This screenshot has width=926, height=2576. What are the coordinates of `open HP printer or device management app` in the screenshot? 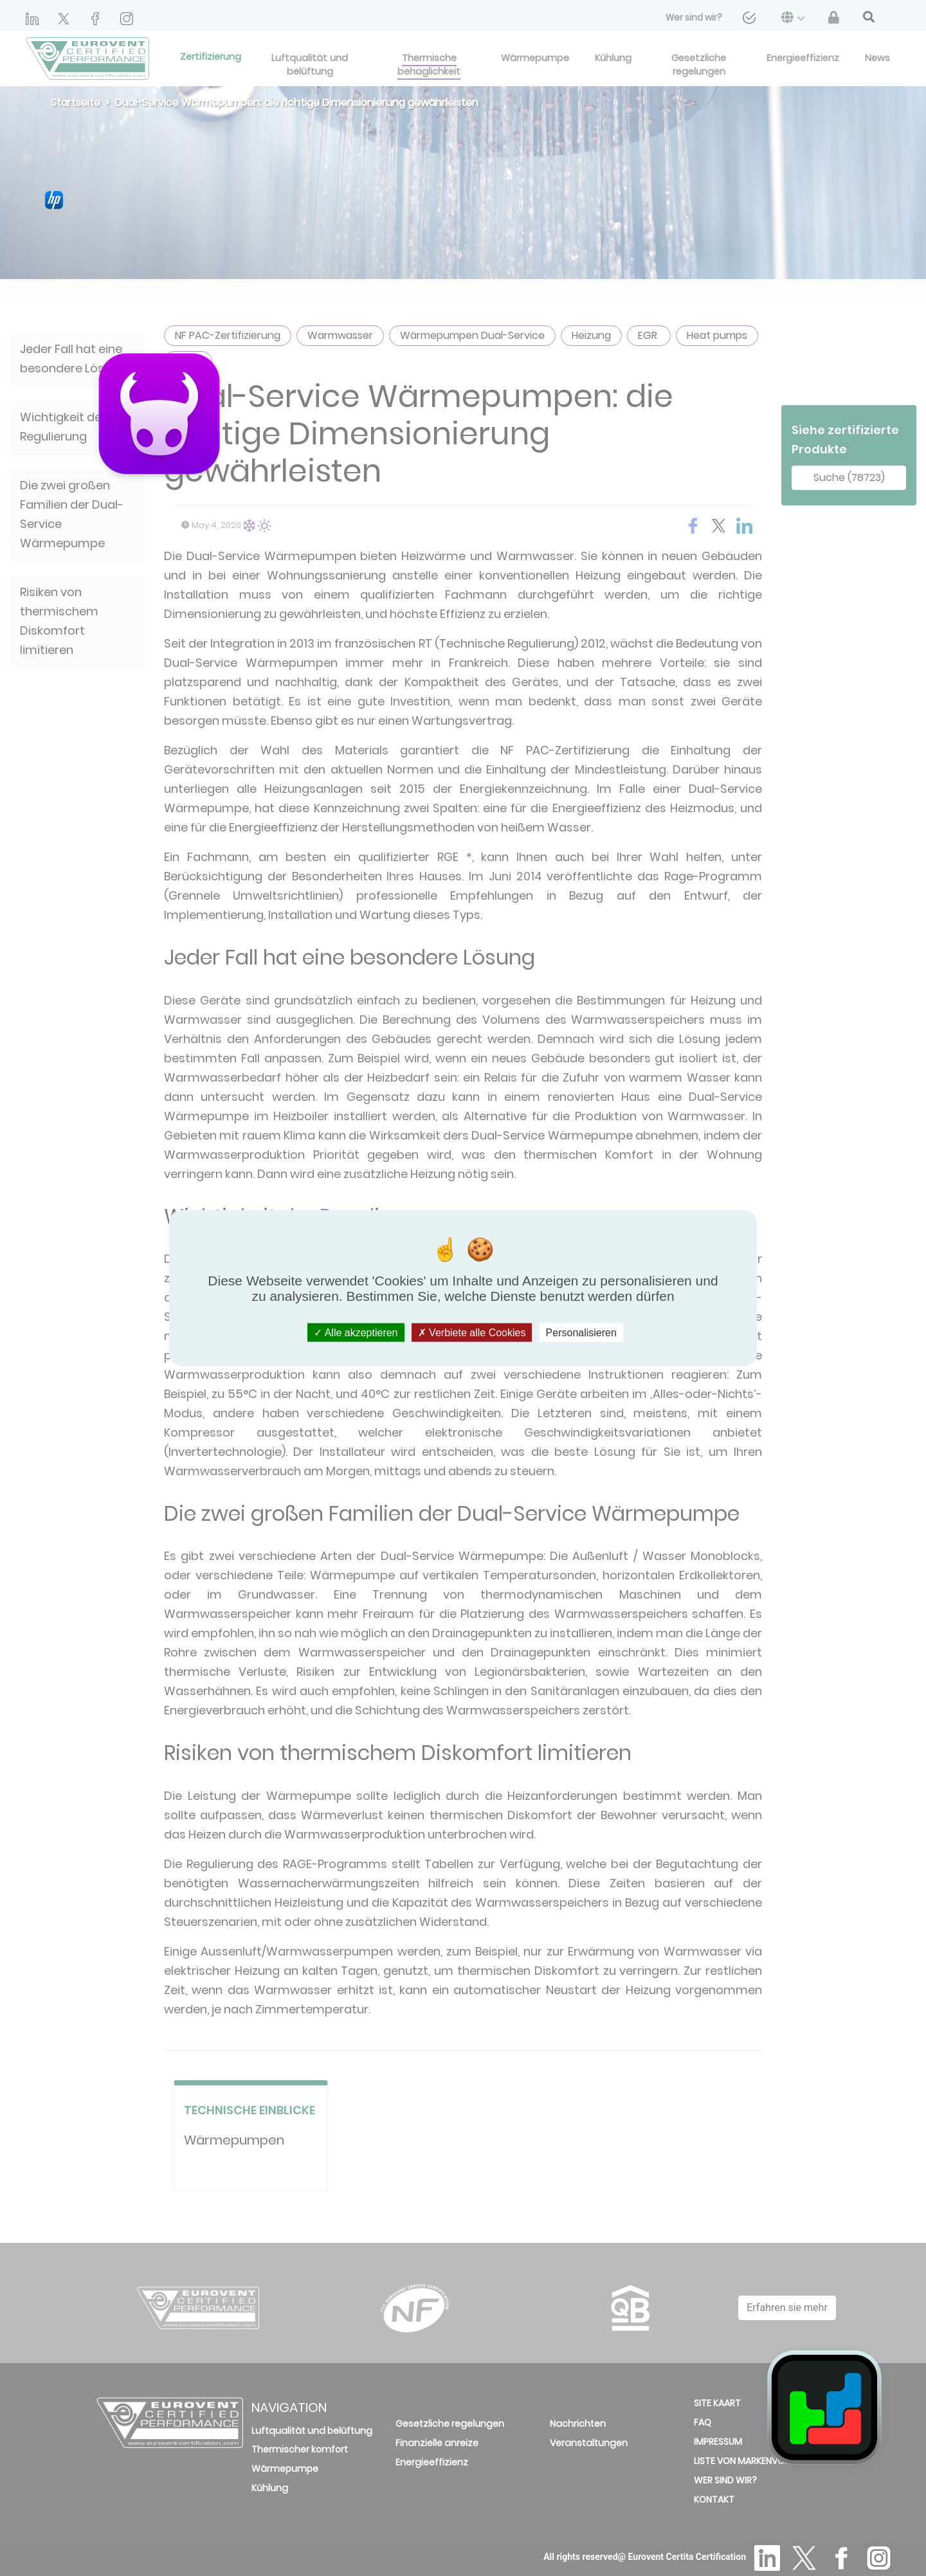 It's located at (54, 200).